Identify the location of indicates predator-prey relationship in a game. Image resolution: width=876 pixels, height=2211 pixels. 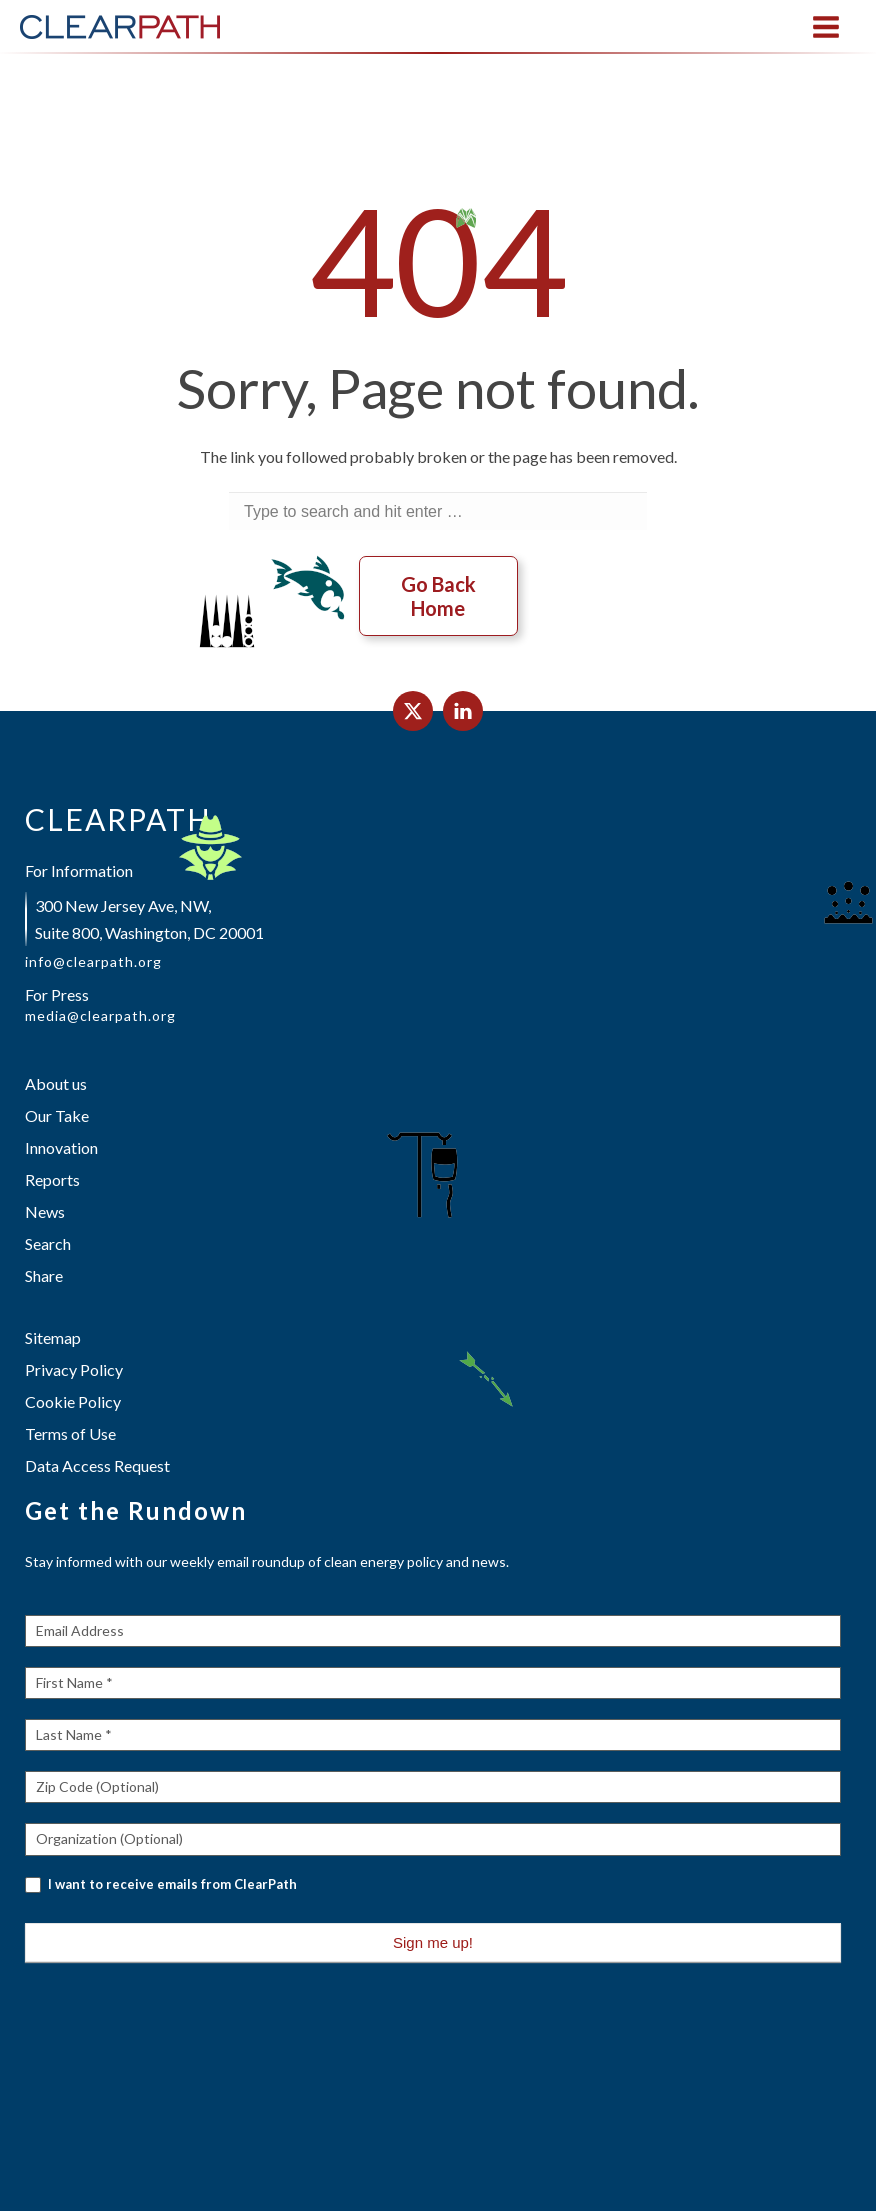
(308, 584).